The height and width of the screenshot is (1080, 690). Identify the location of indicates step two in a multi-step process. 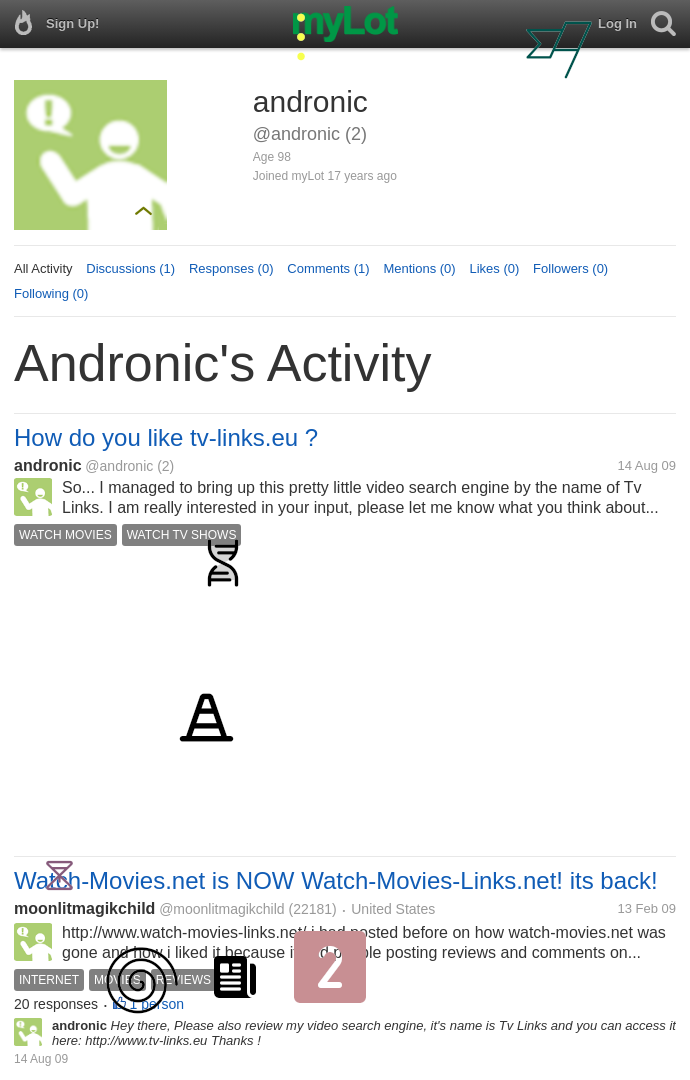
(330, 967).